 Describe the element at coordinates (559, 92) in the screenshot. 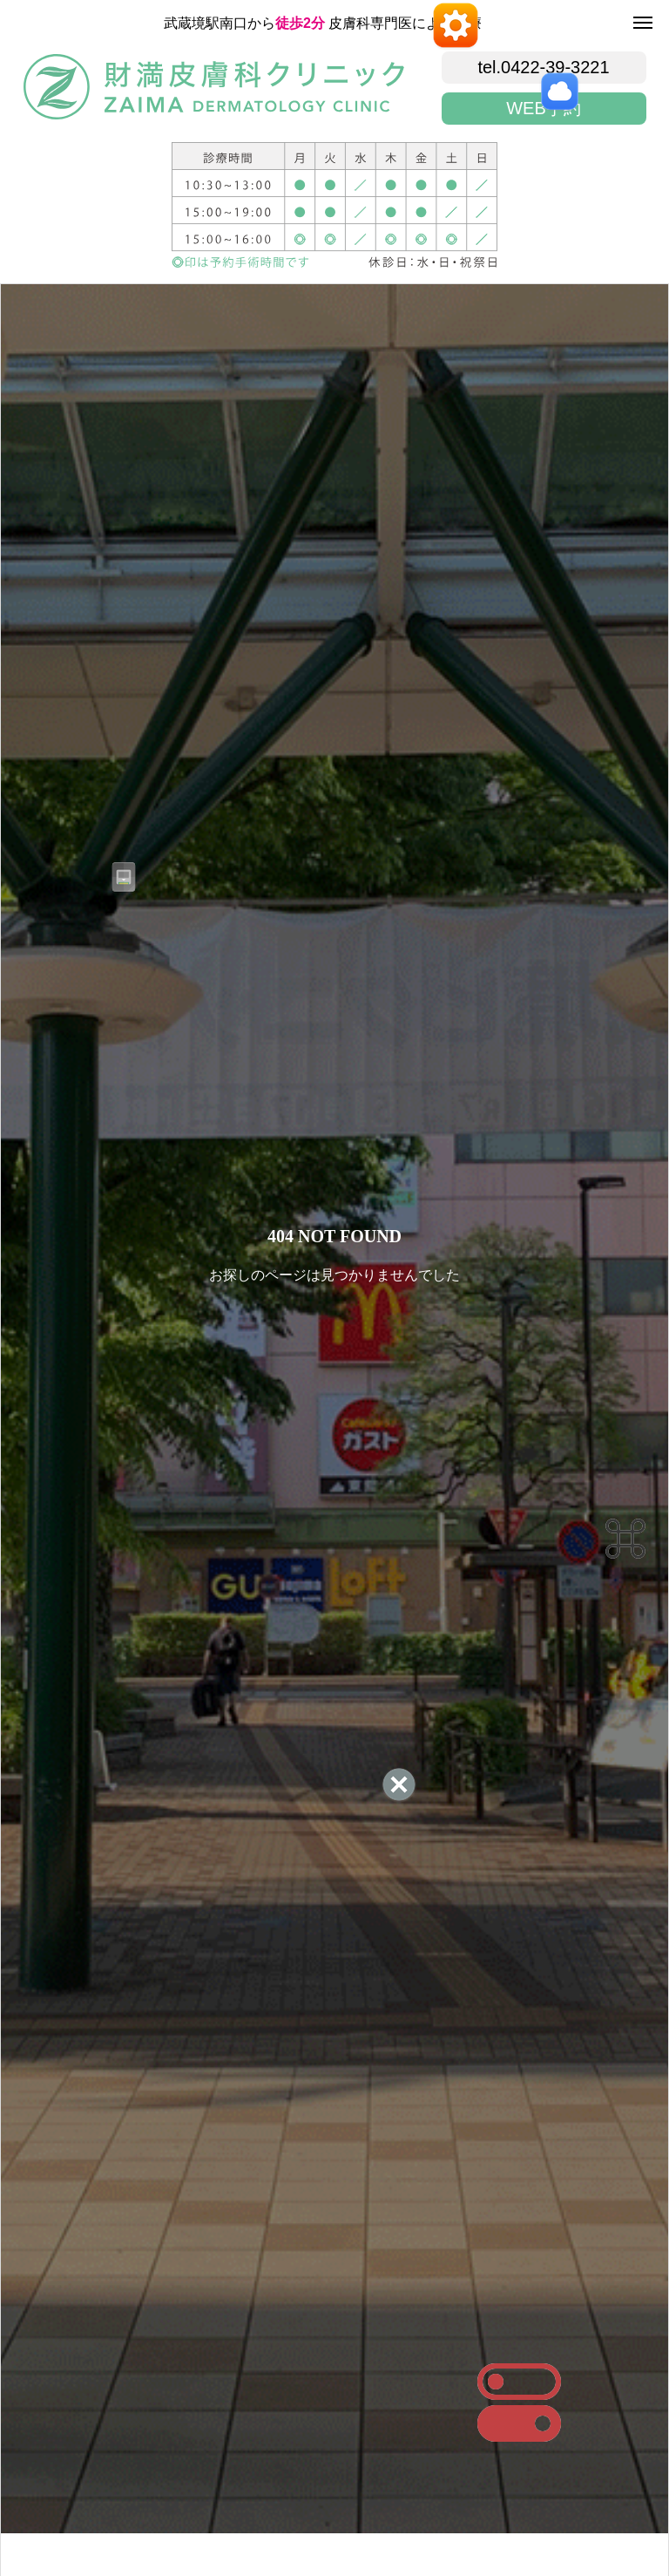

I see `open internet or network settings` at that location.